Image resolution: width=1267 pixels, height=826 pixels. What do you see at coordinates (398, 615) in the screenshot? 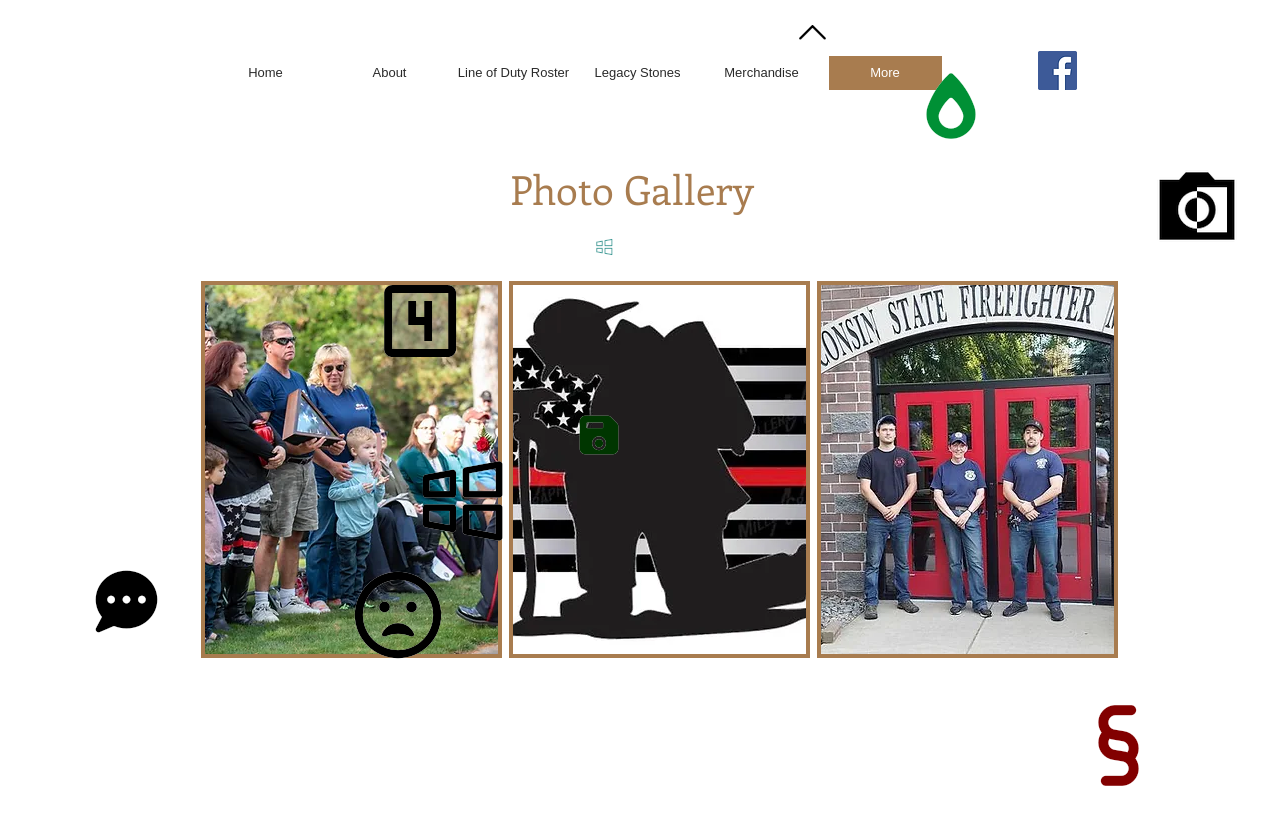
I see `indicates negative feedback or dissatisfaction` at bounding box center [398, 615].